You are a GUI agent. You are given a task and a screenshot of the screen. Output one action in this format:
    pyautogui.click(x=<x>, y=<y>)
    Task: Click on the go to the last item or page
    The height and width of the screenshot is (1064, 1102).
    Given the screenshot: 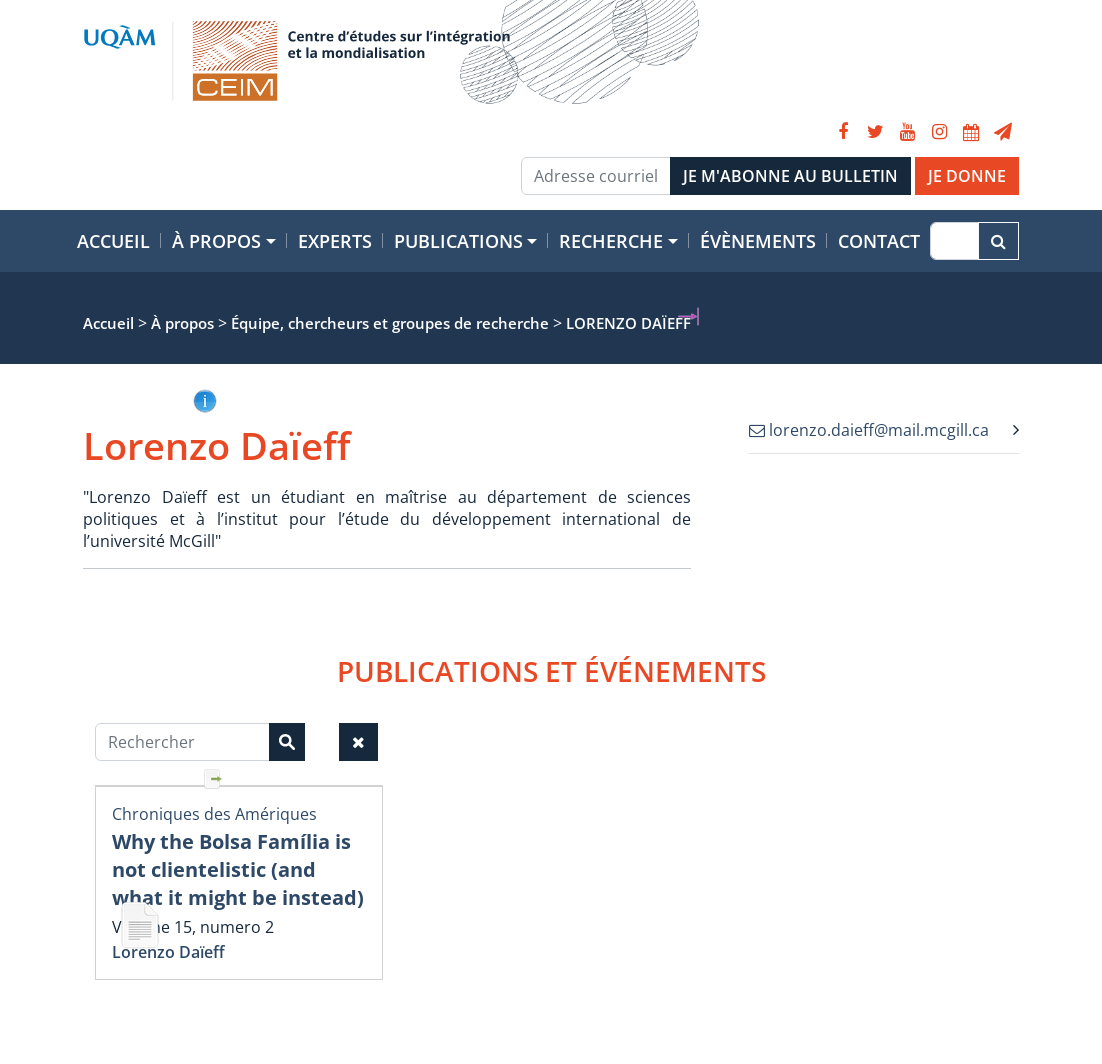 What is the action you would take?
    pyautogui.click(x=688, y=316)
    